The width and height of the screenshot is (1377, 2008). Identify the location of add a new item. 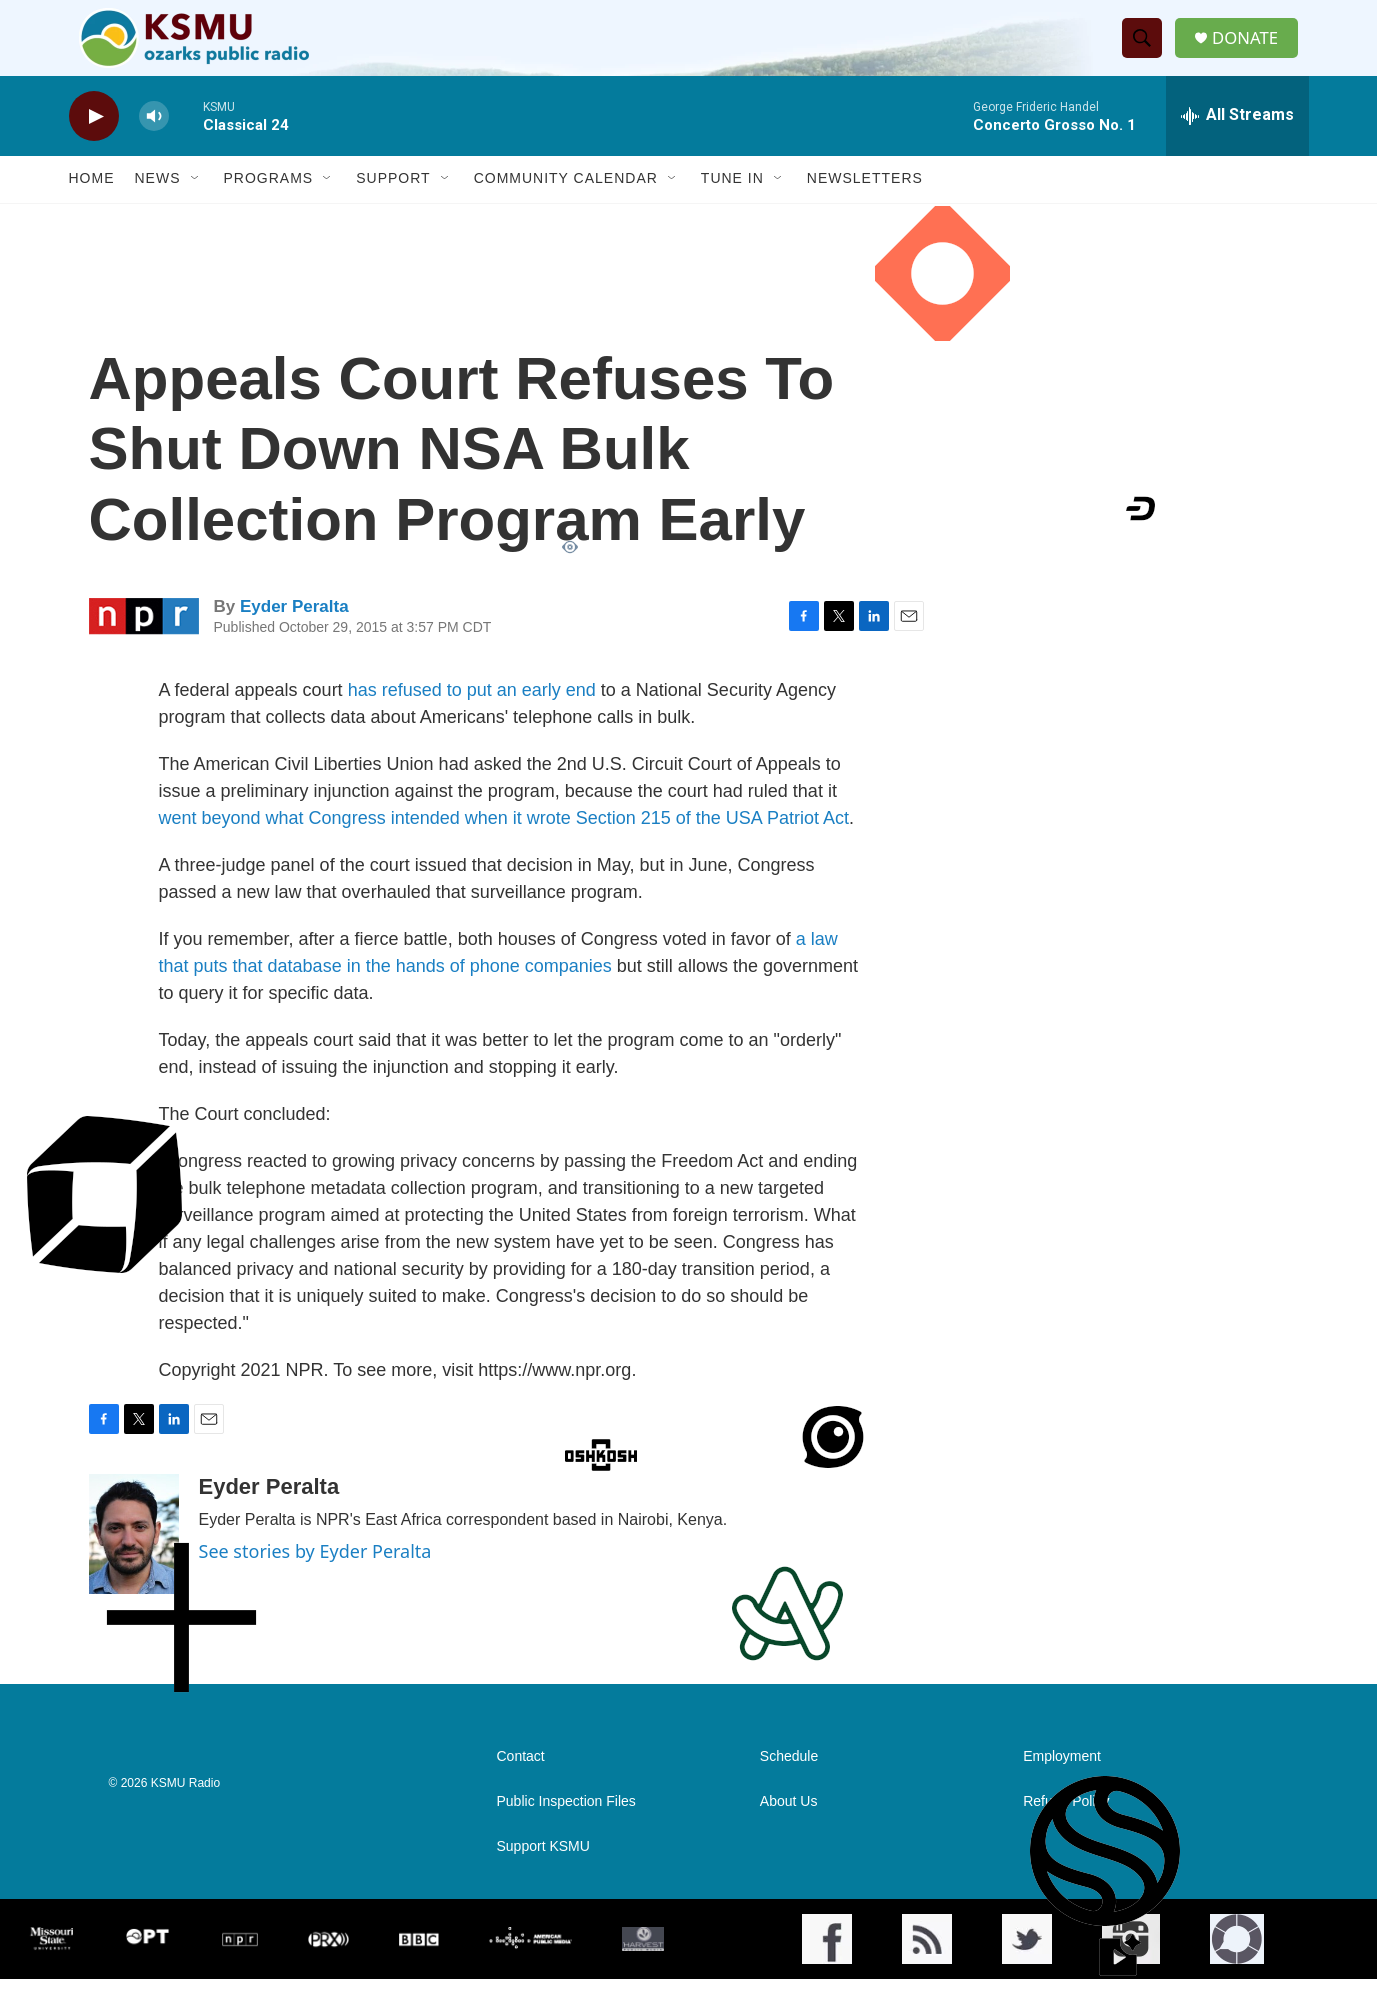
(181, 1617).